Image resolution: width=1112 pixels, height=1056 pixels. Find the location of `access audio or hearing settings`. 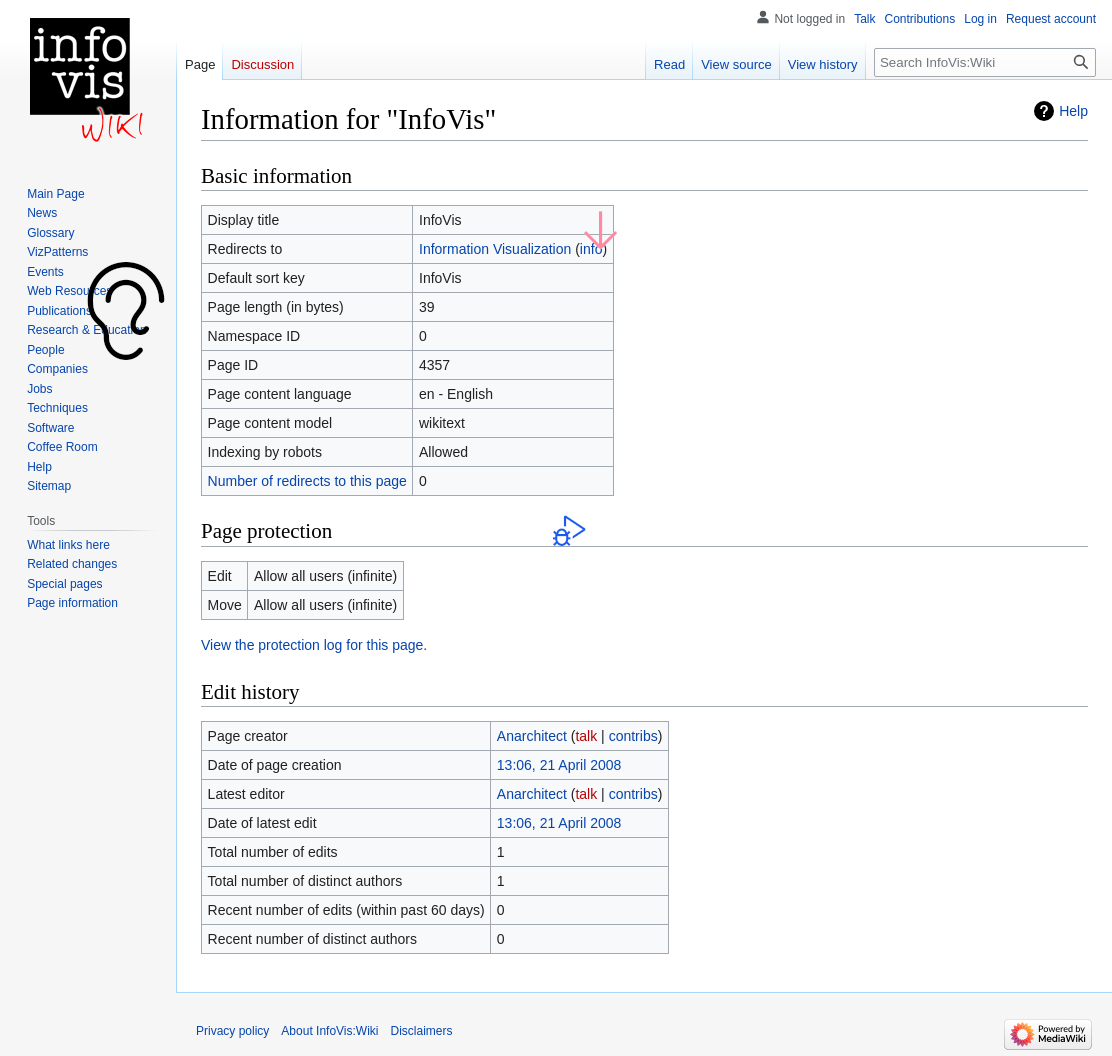

access audio or hearing settings is located at coordinates (126, 311).